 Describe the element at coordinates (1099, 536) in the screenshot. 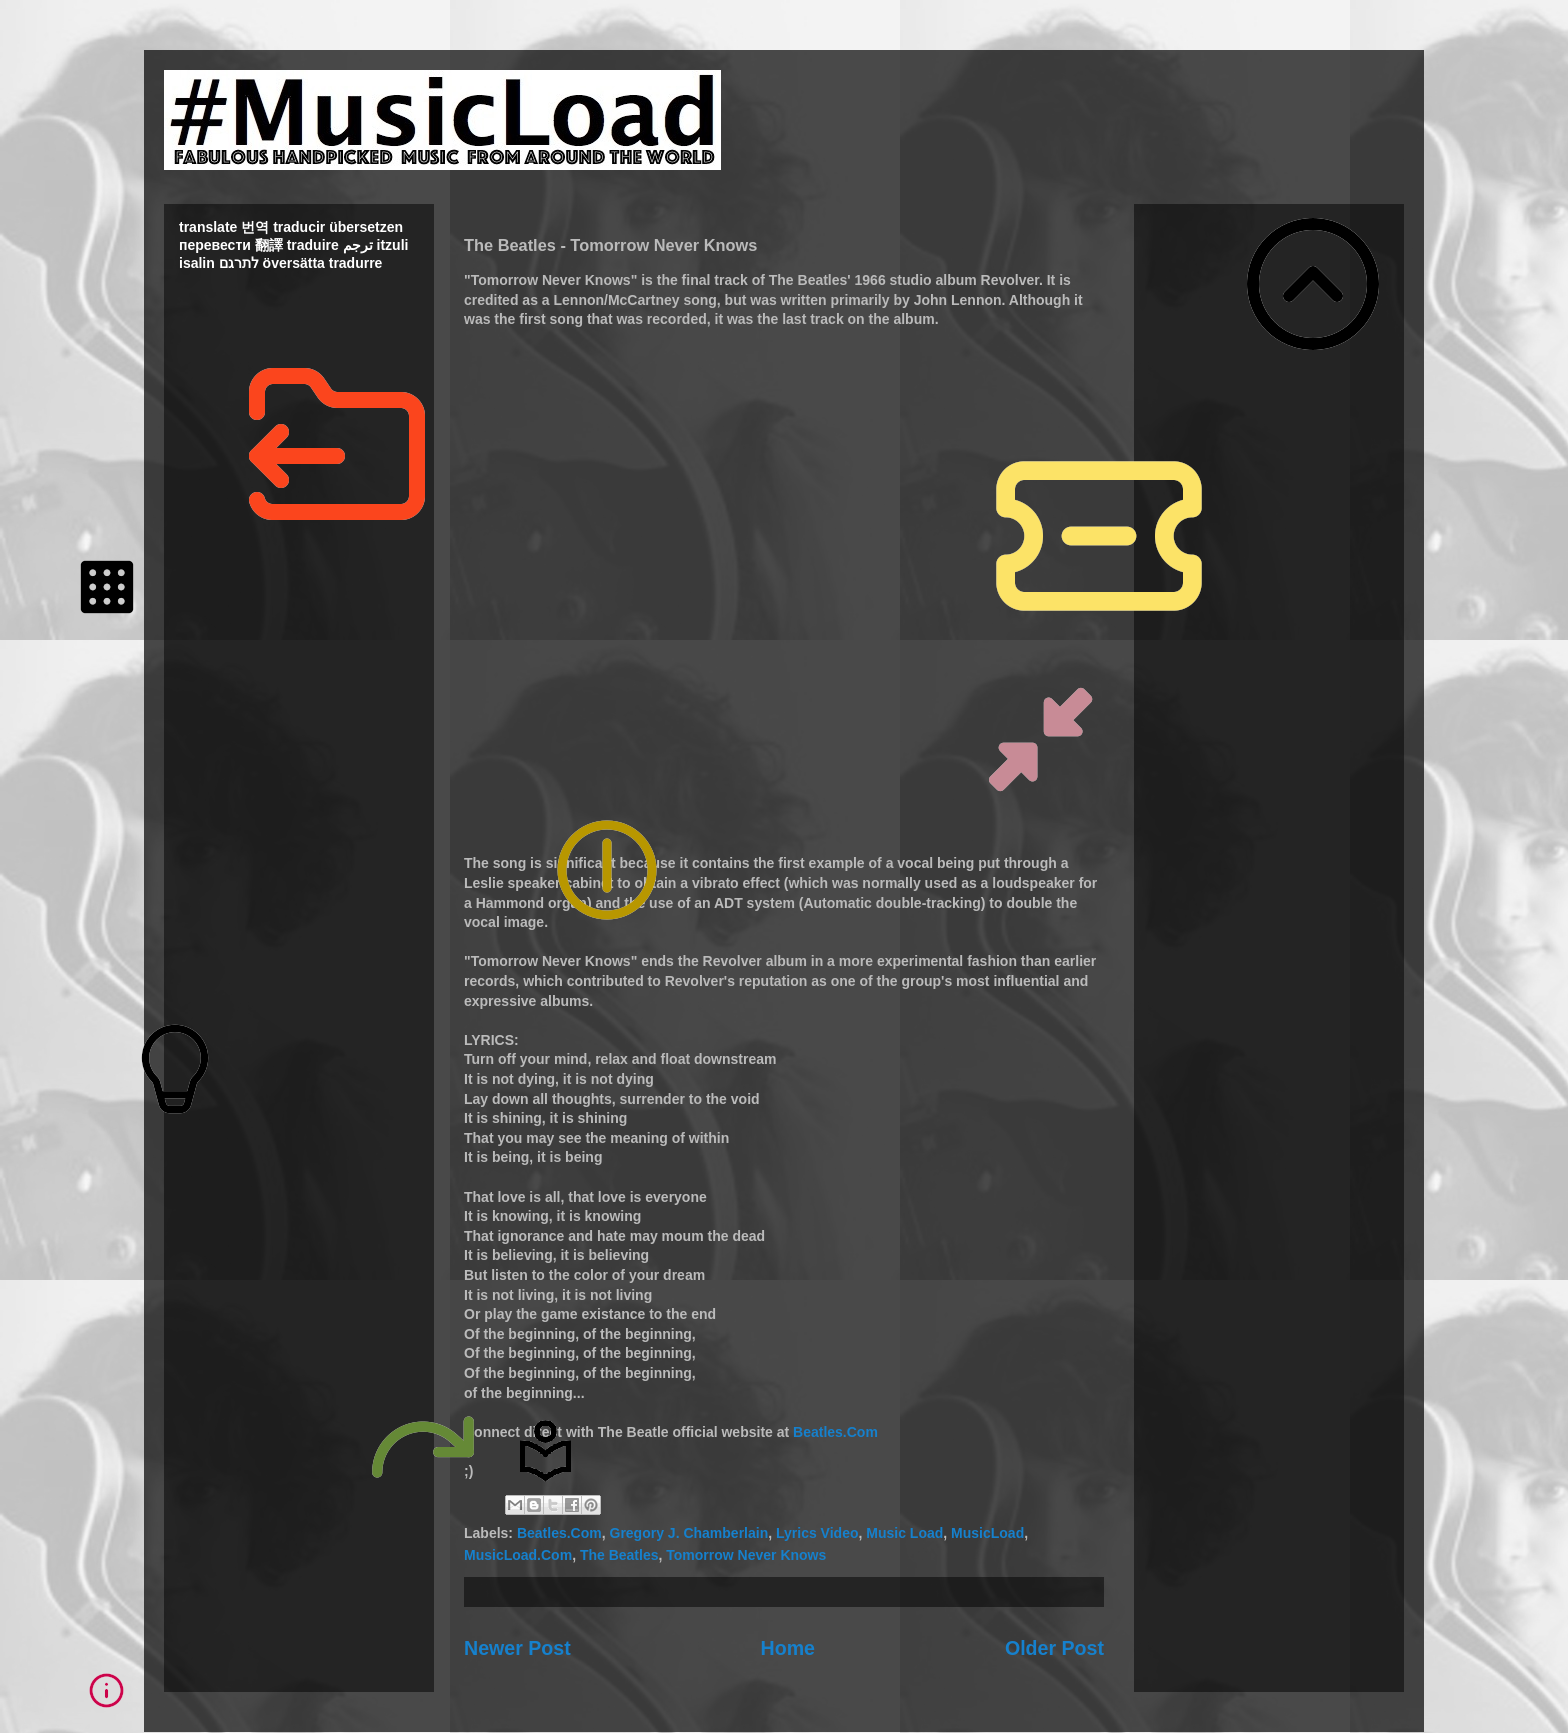

I see `remove a ticket from your collection` at that location.